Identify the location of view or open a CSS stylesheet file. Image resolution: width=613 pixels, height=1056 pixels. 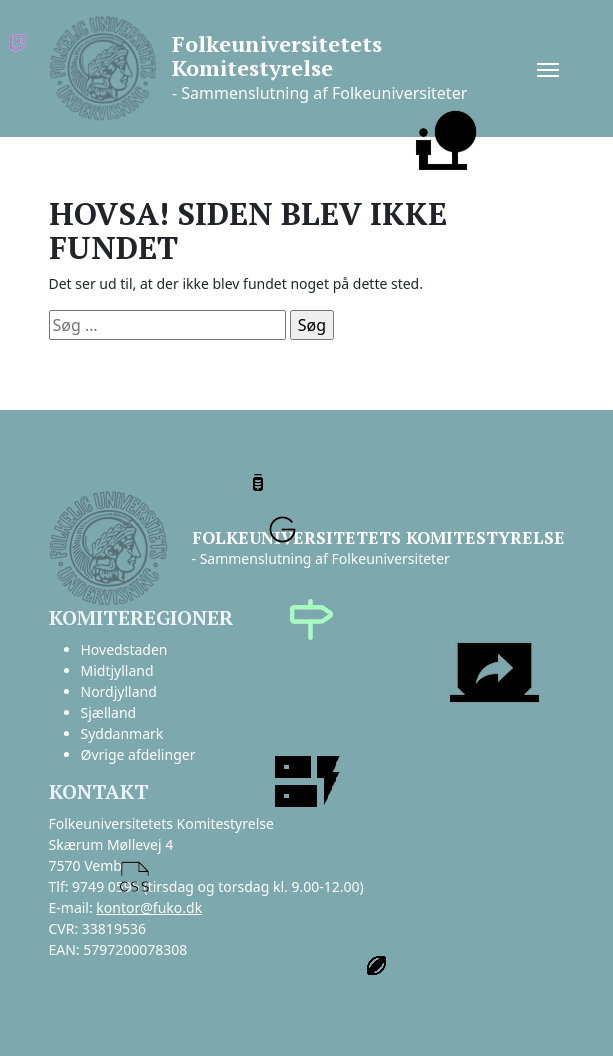
(135, 878).